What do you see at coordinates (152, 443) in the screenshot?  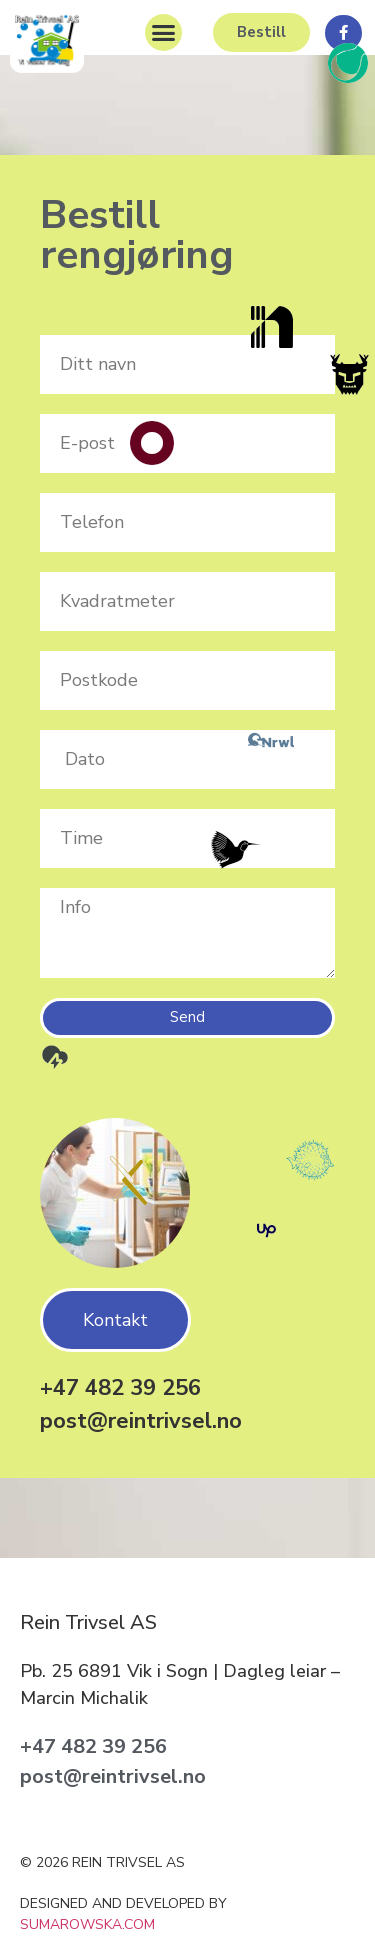 I see `access Okta identity management` at bounding box center [152, 443].